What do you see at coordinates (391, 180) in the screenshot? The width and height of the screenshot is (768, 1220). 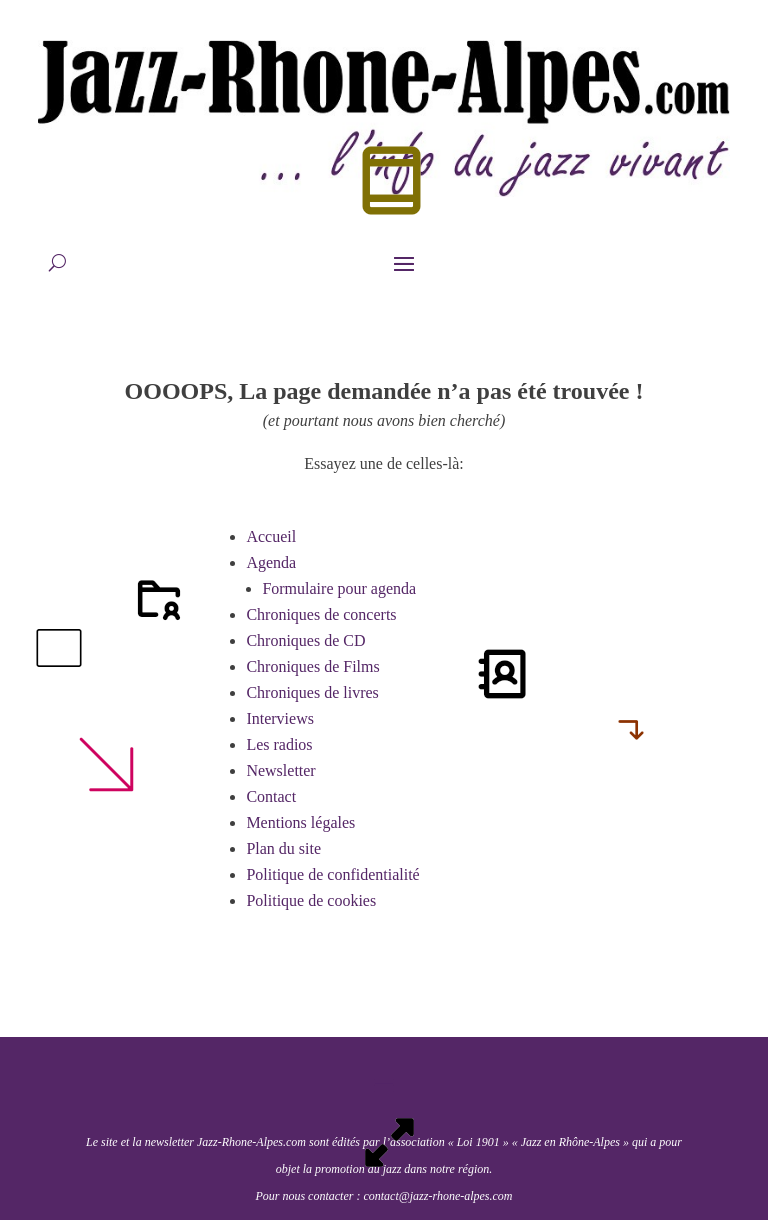 I see `switch to tablet view` at bounding box center [391, 180].